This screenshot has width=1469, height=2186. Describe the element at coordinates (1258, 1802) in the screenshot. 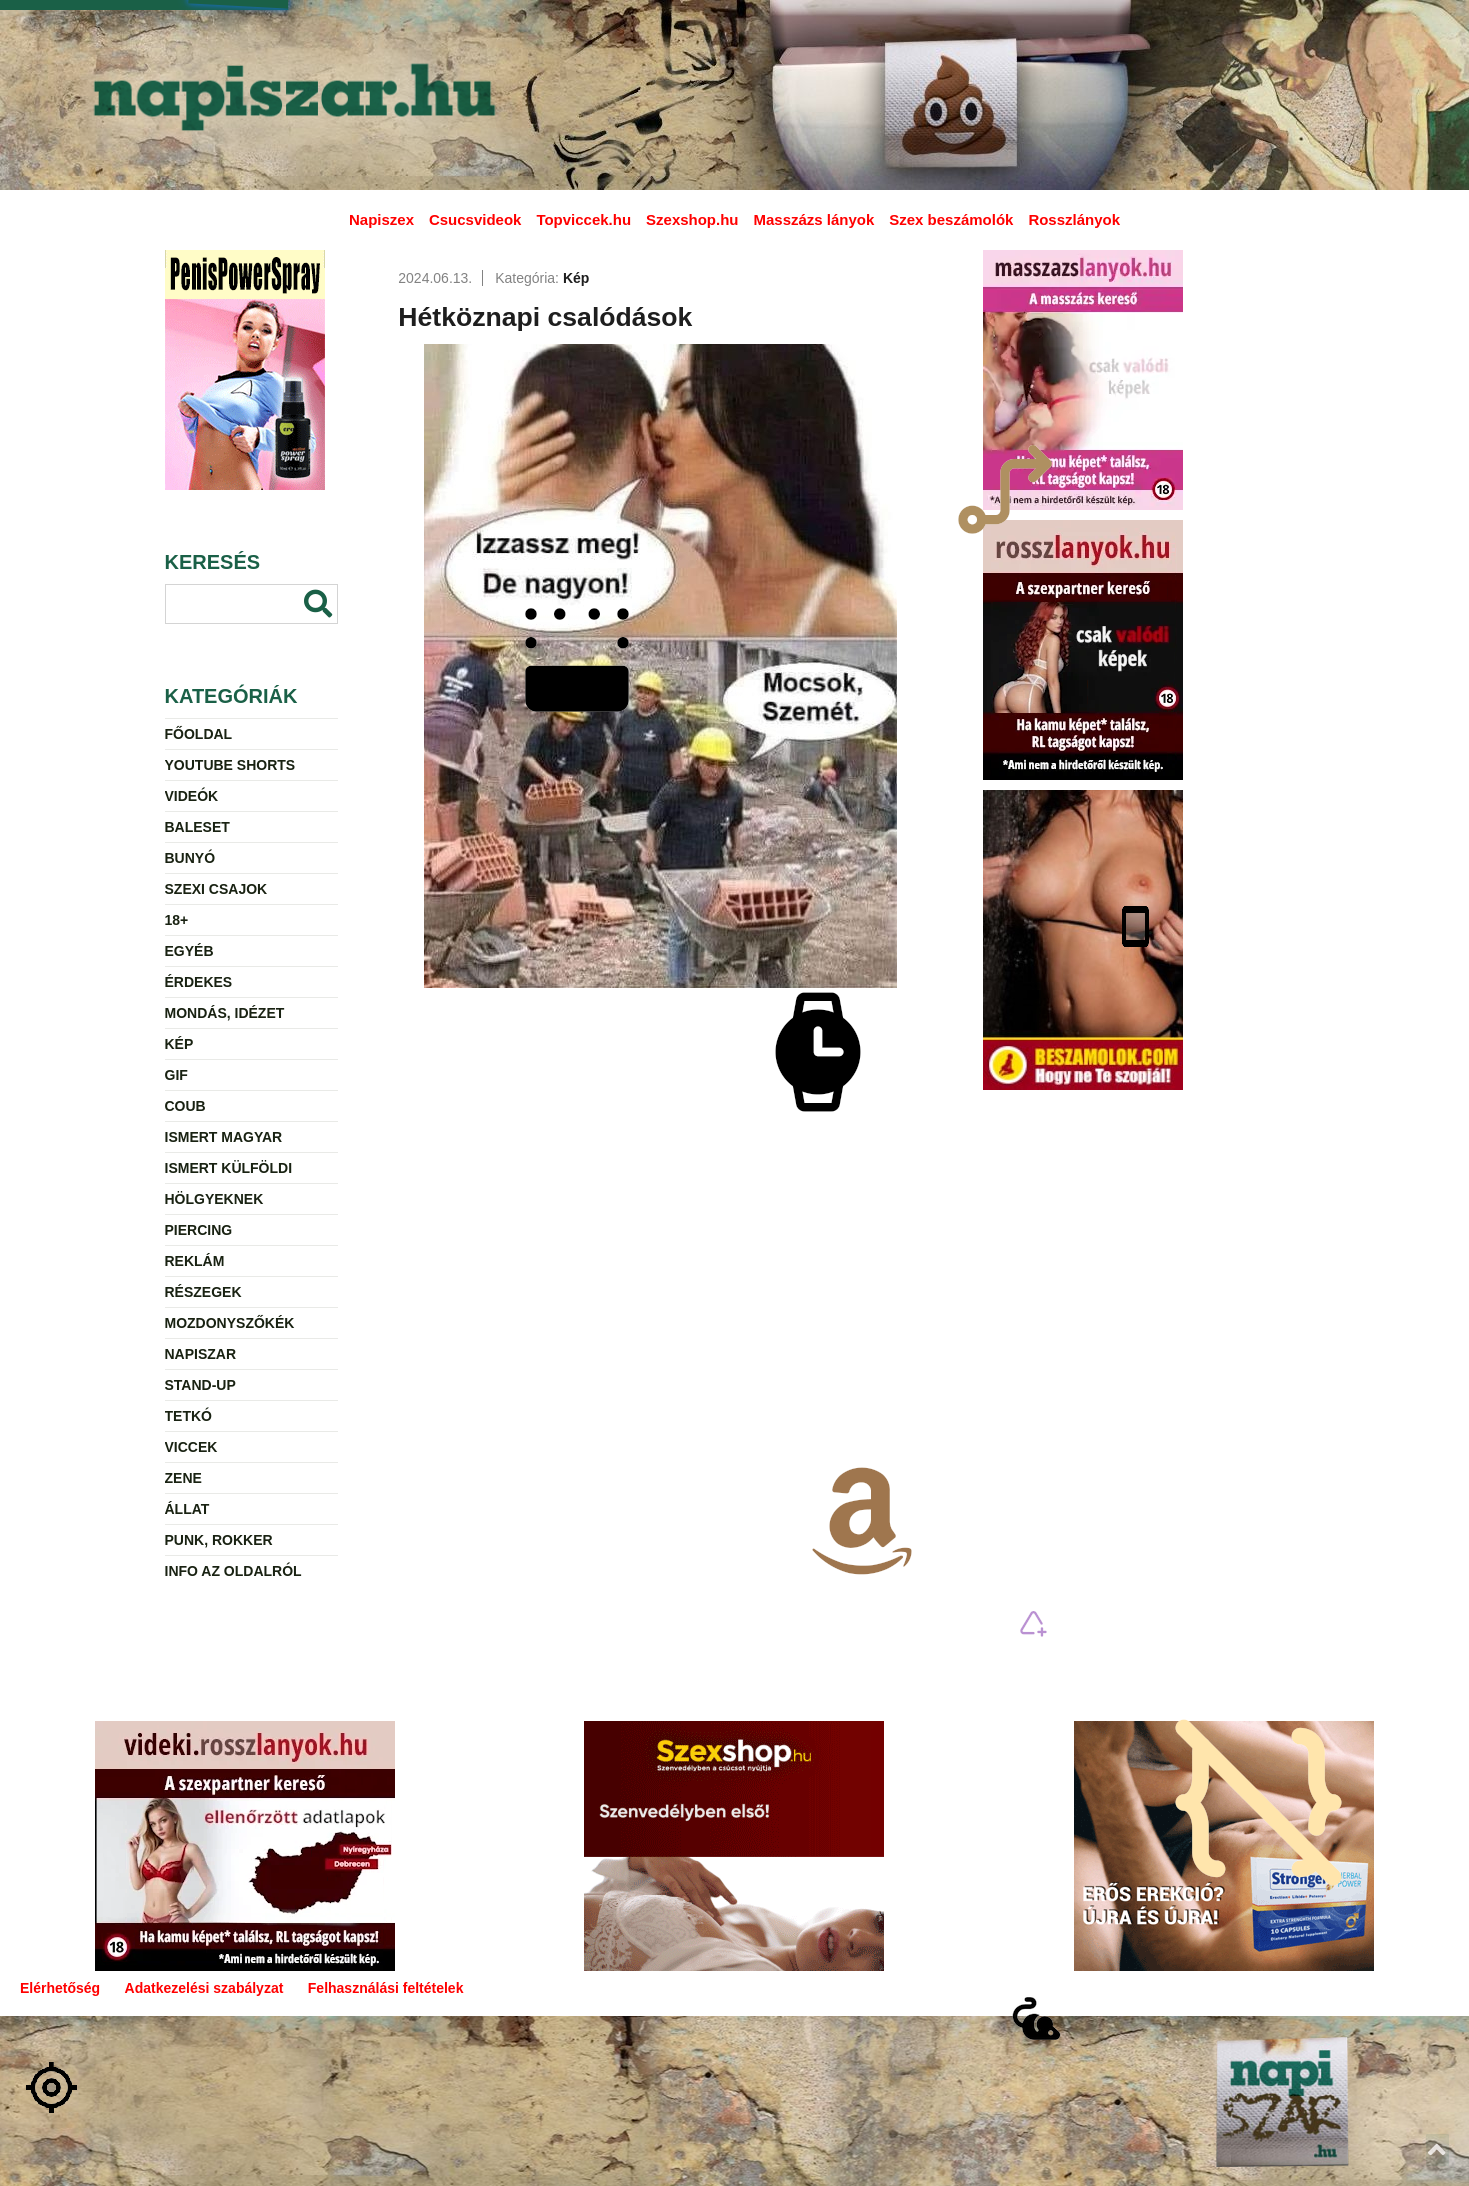

I see `disable code formatting or syntax highlighting` at that location.